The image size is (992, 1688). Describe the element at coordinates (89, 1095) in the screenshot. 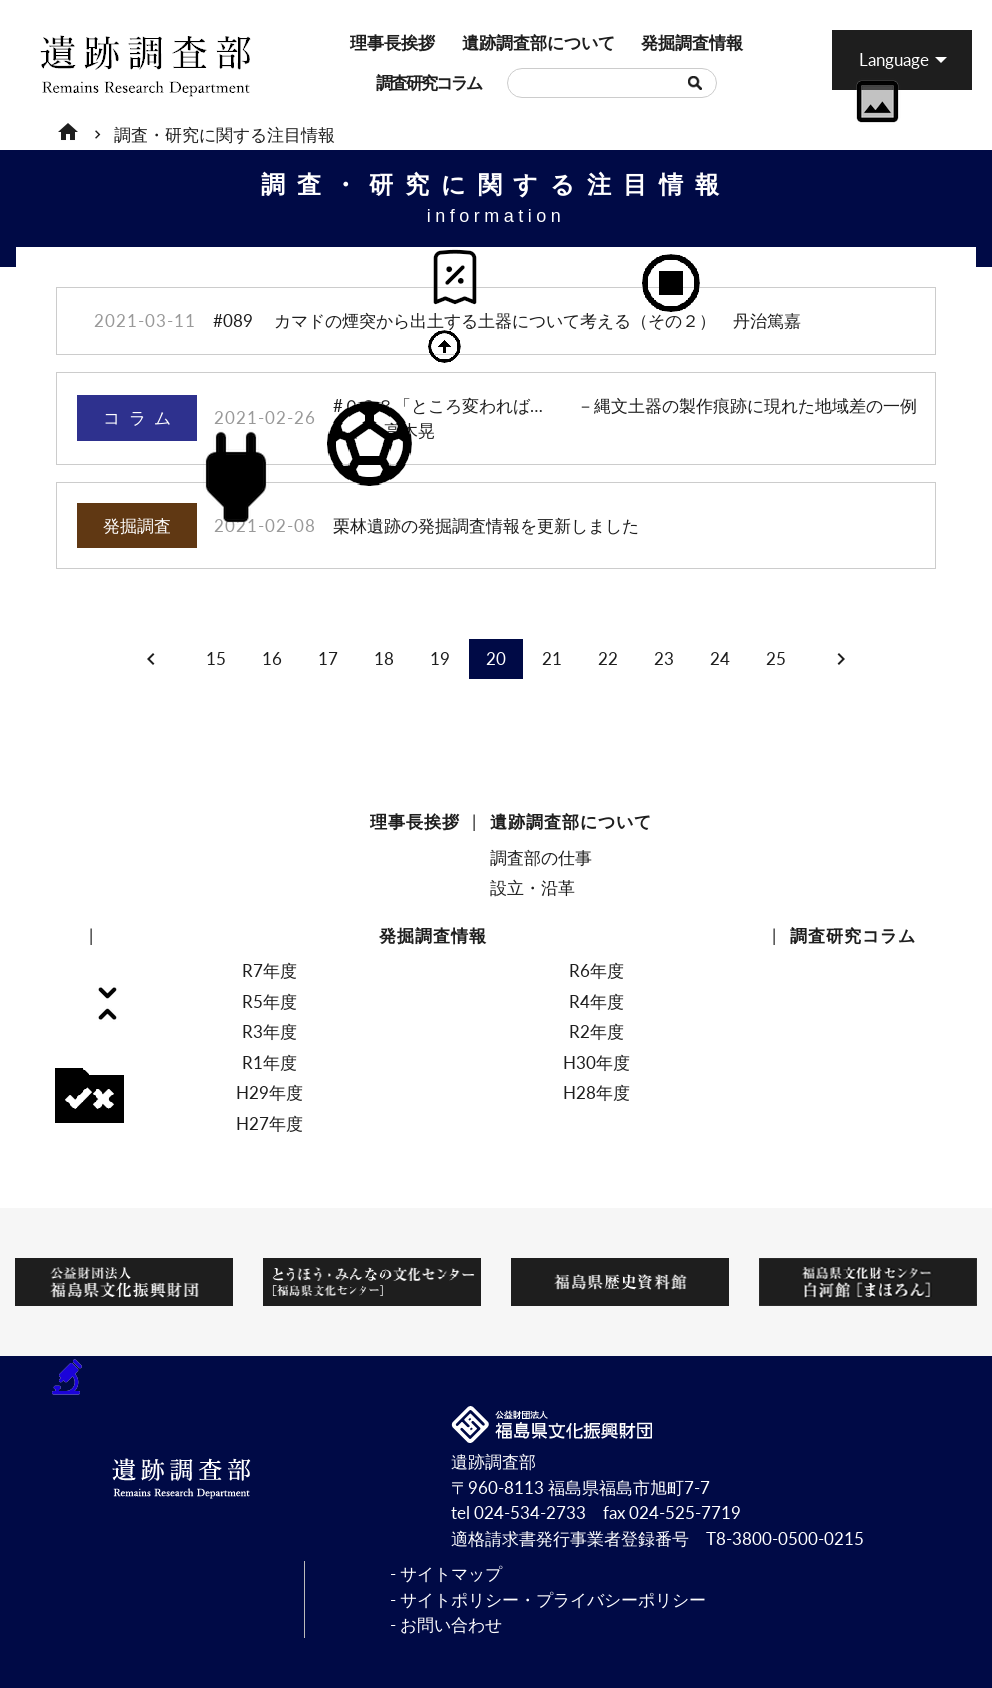

I see `folder with validation rules applied` at that location.